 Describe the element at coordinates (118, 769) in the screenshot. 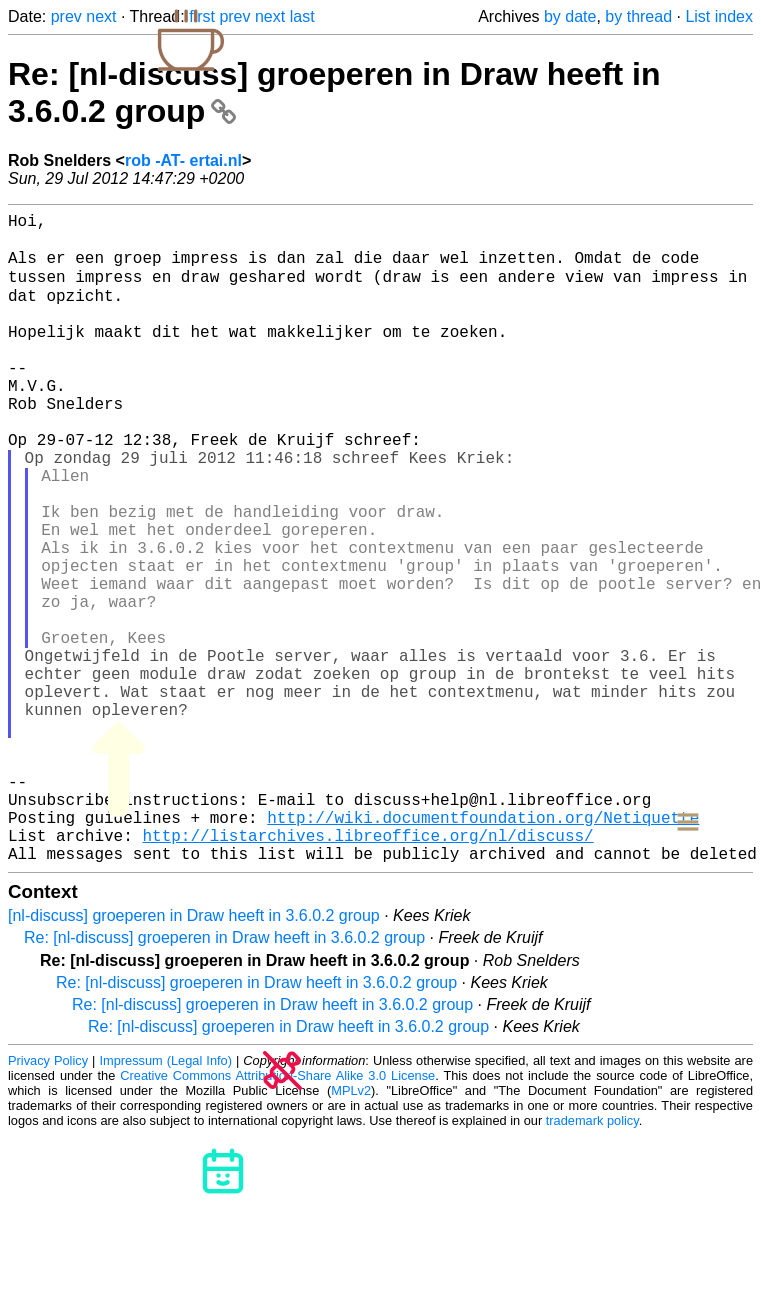

I see `scroll to top of page` at that location.